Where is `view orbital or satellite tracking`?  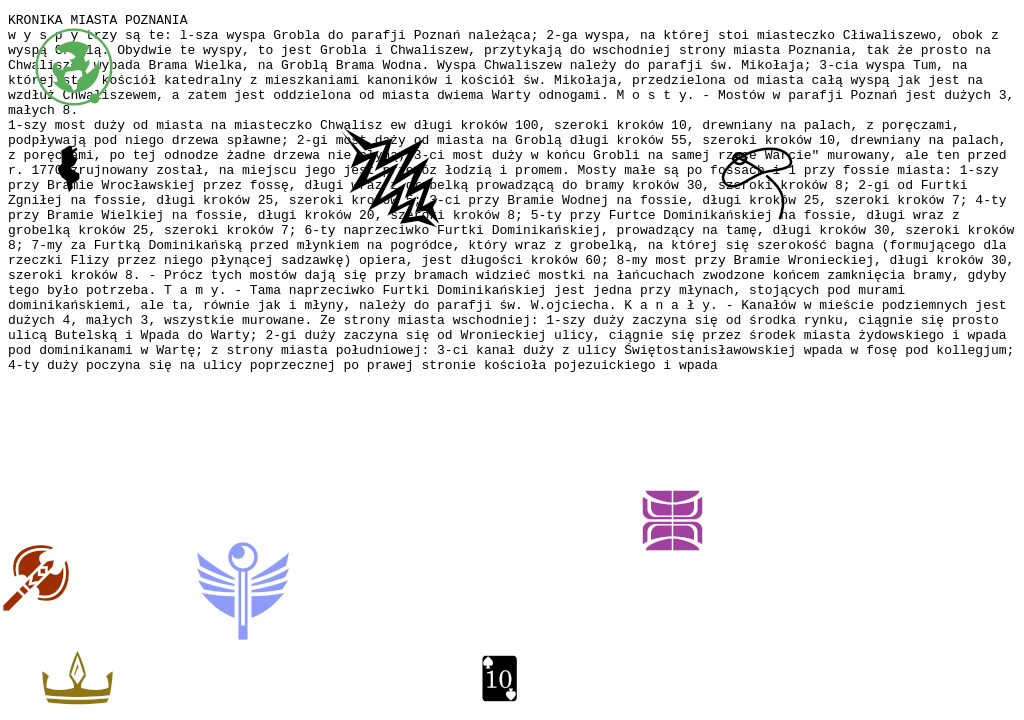
view orbital or satellite tracking is located at coordinates (74, 67).